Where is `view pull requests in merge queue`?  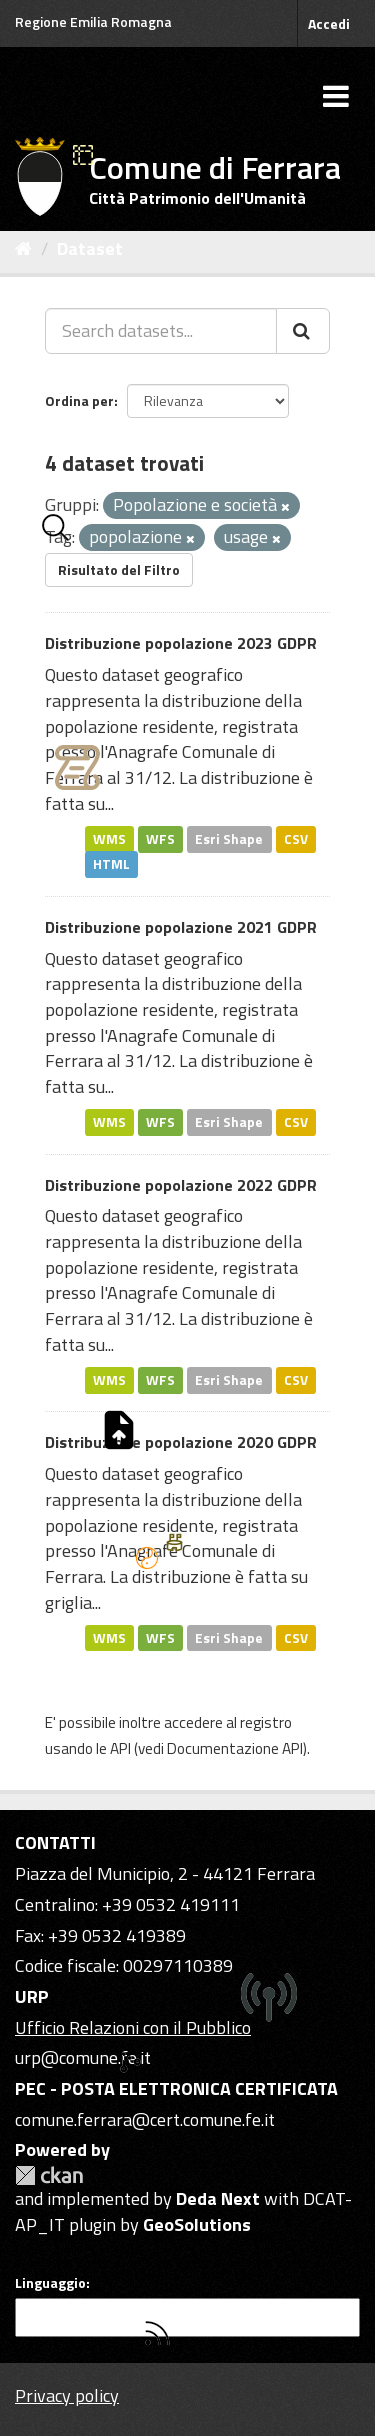 view pull requests in merge queue is located at coordinates (130, 2061).